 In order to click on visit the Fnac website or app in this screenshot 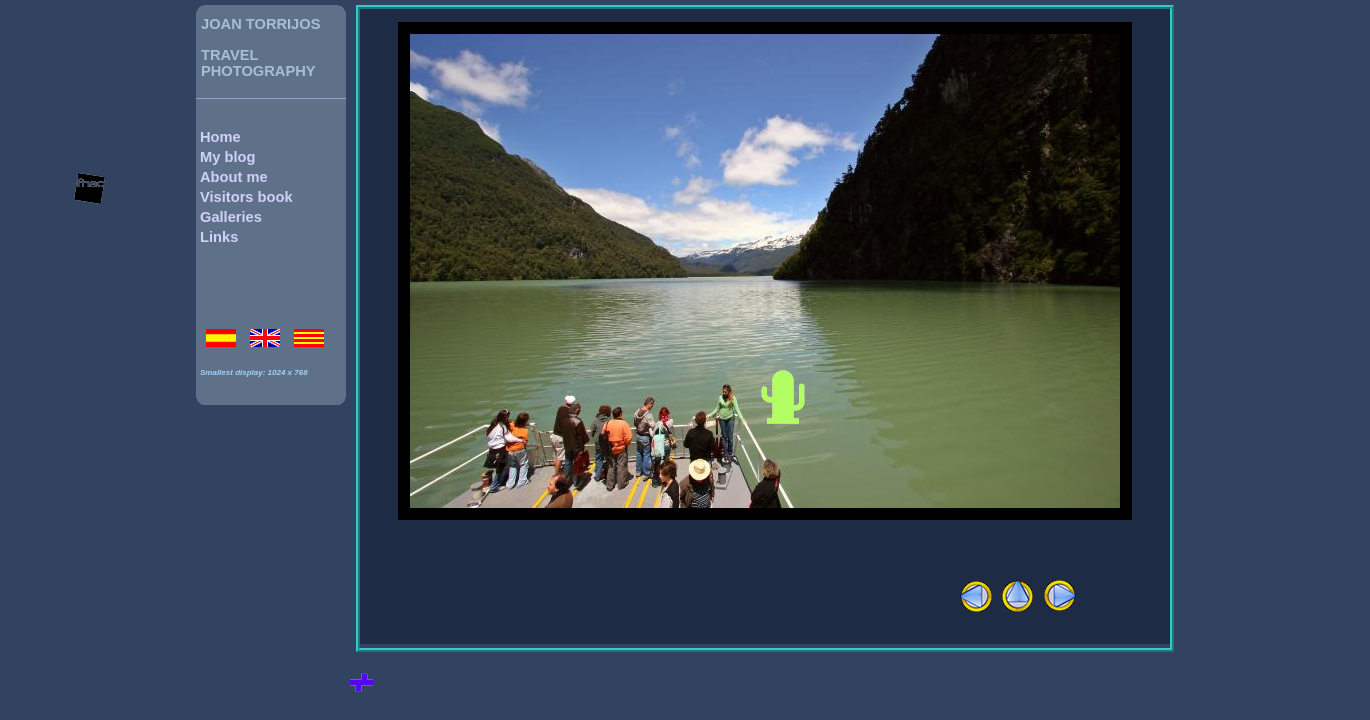, I will do `click(89, 188)`.